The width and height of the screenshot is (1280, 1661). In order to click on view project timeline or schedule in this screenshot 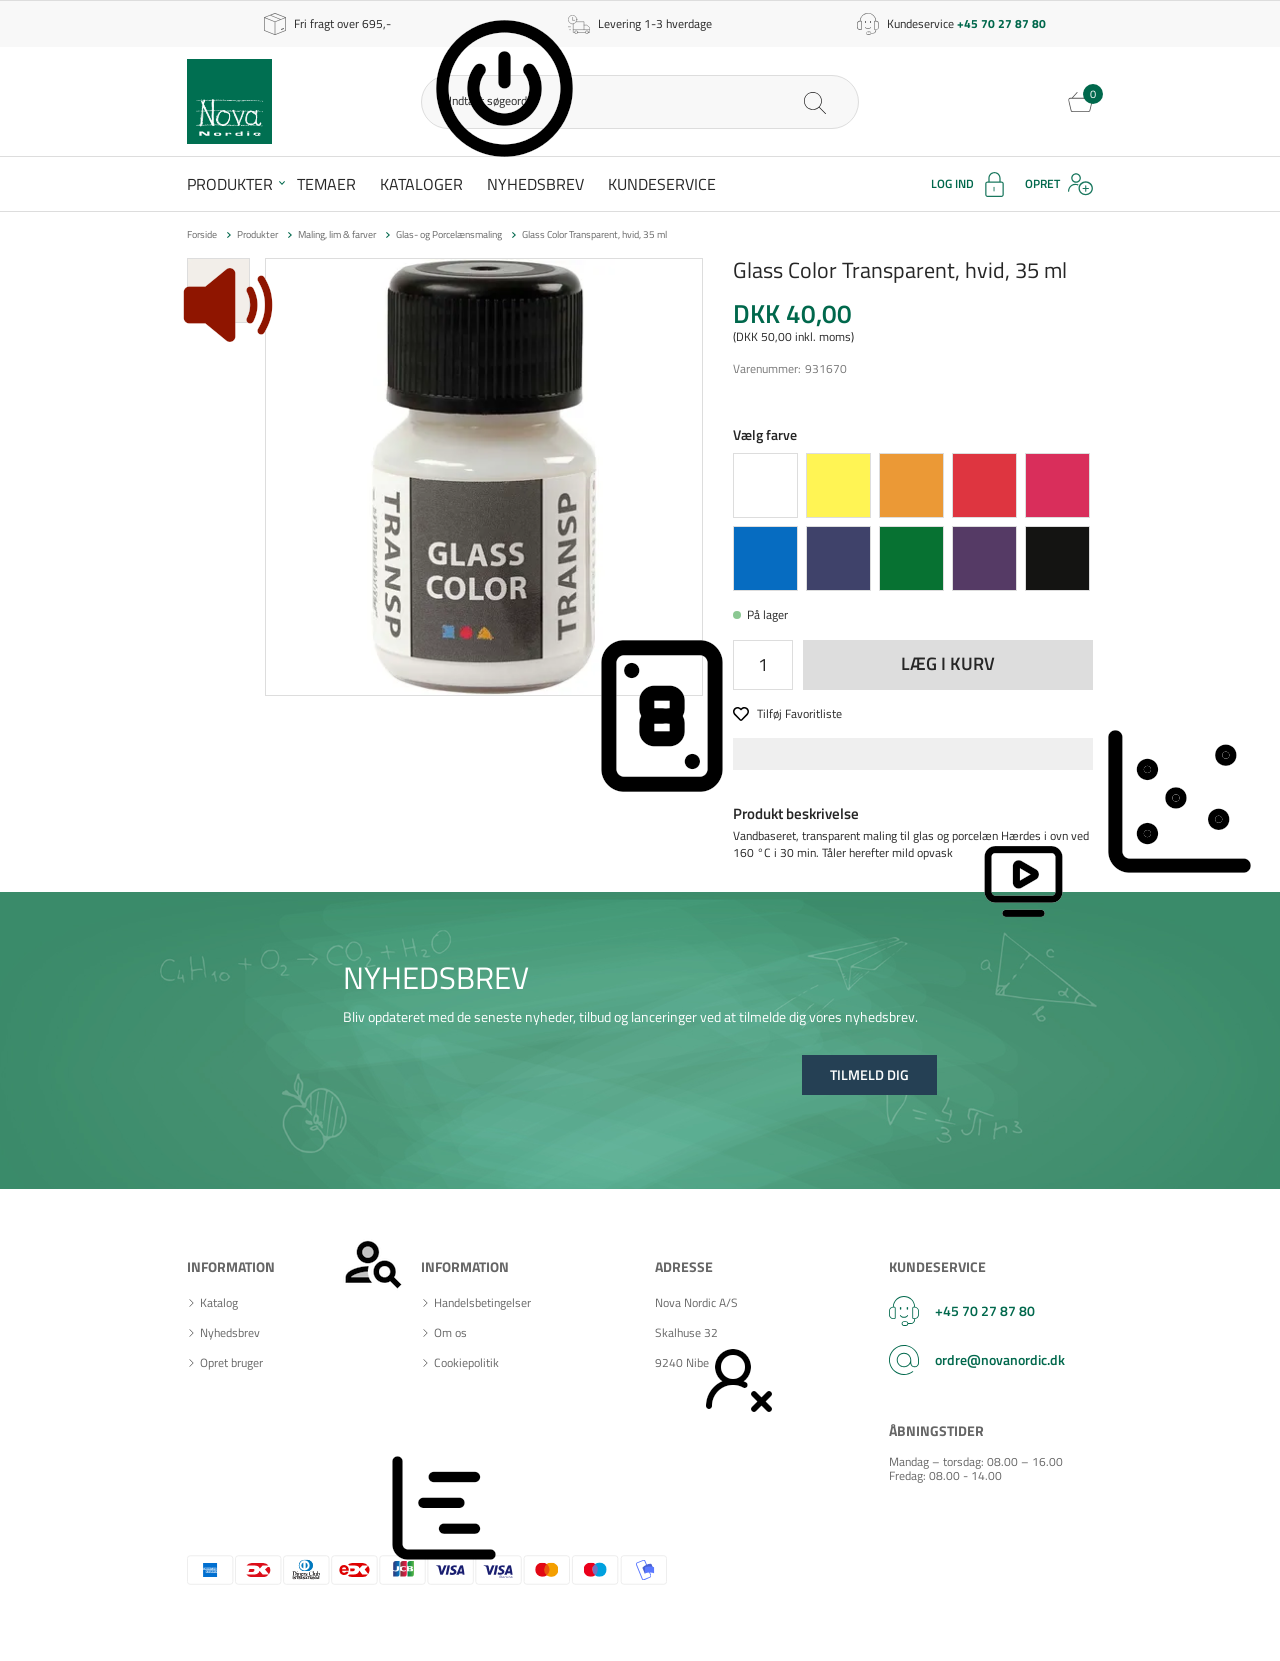, I will do `click(444, 1508)`.